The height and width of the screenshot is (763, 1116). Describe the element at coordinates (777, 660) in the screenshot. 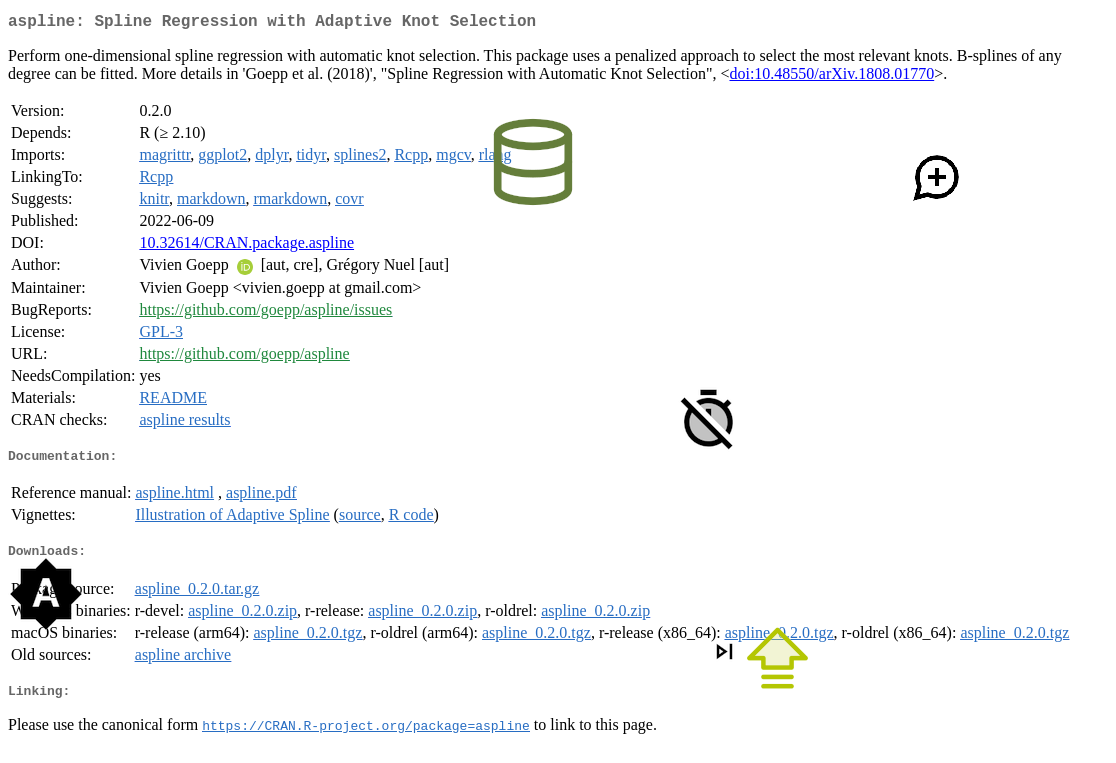

I see `upload multiple files or items` at that location.